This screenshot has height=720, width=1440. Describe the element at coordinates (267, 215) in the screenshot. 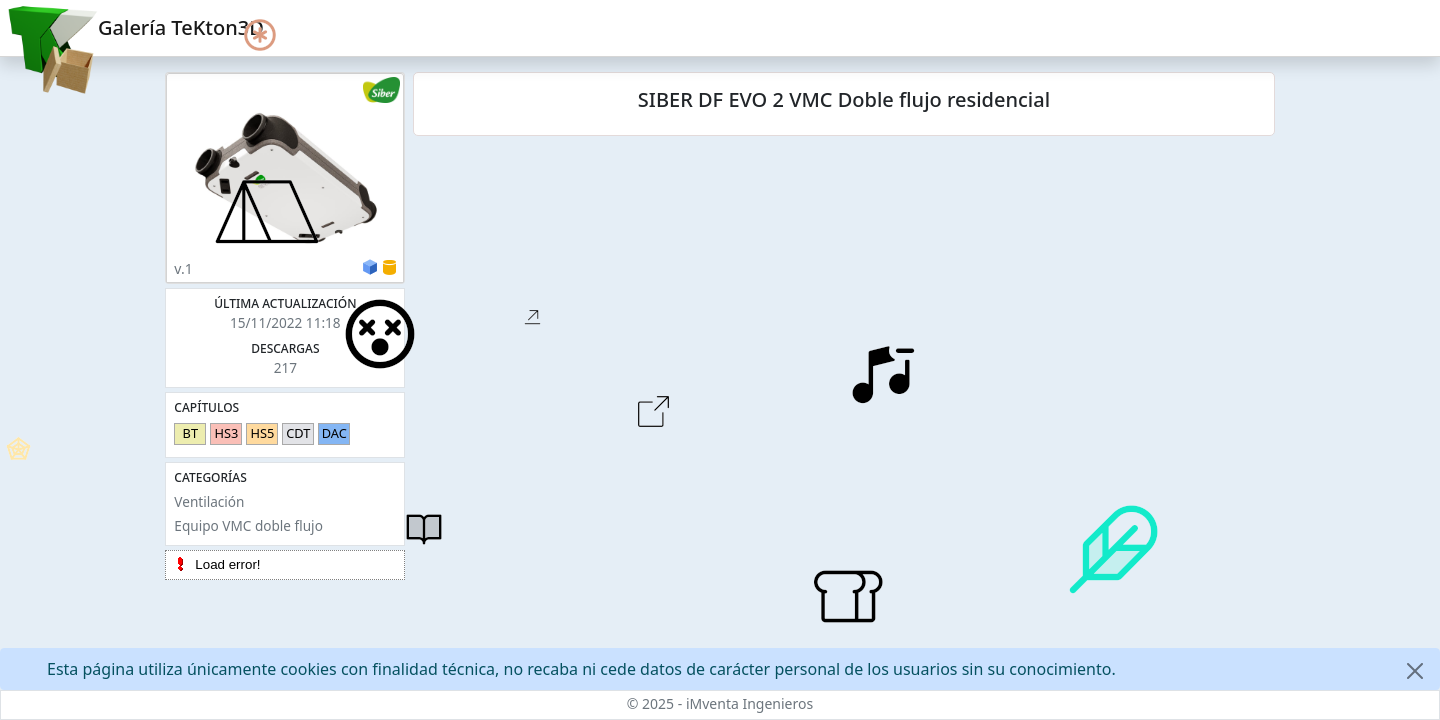

I see `access camping or outdoor activity options` at that location.